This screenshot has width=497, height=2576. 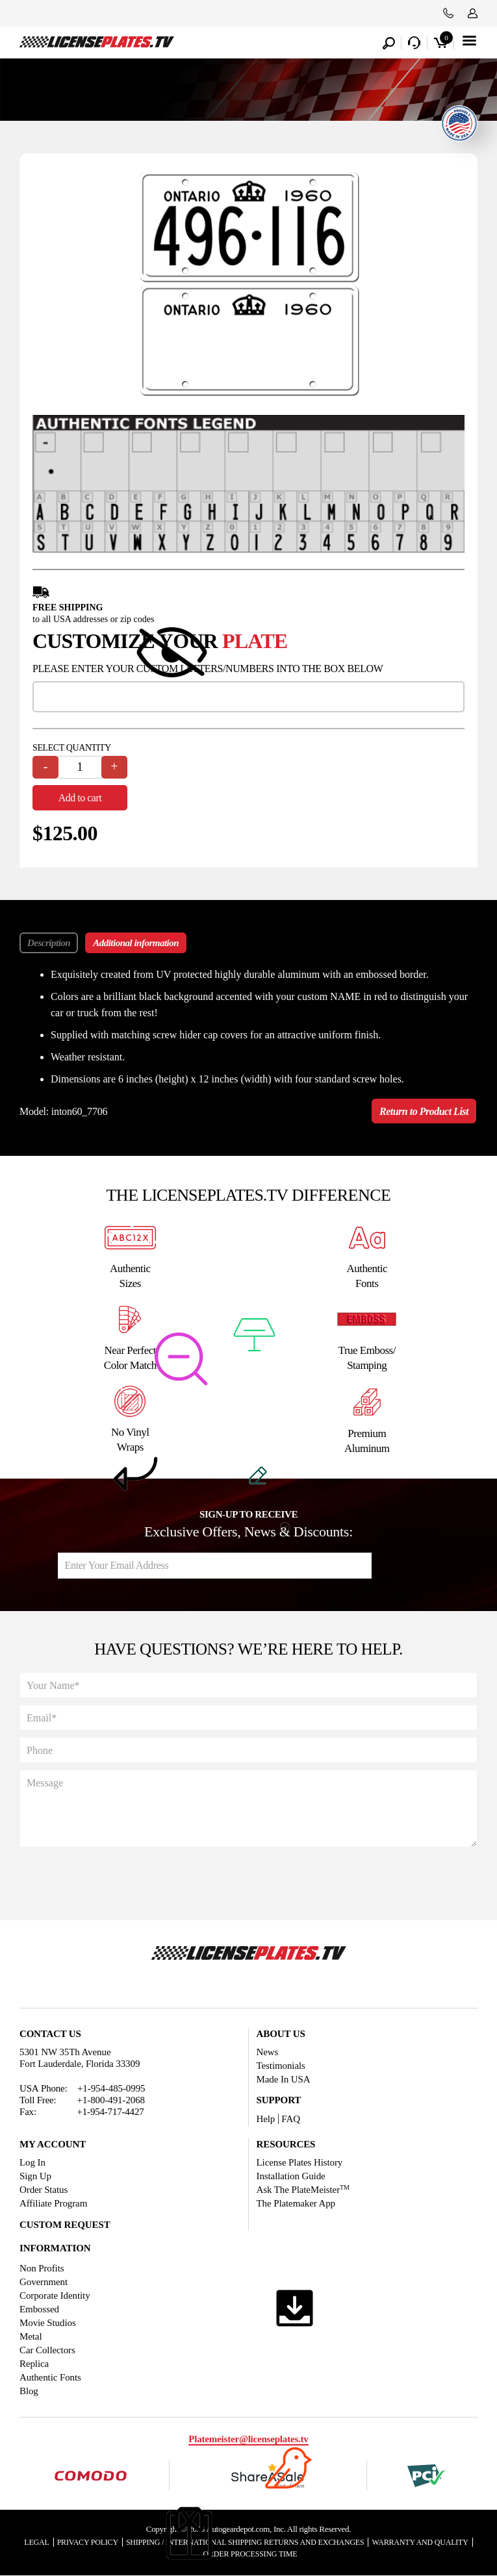 I want to click on view clothing or apparel items, so click(x=189, y=2534).